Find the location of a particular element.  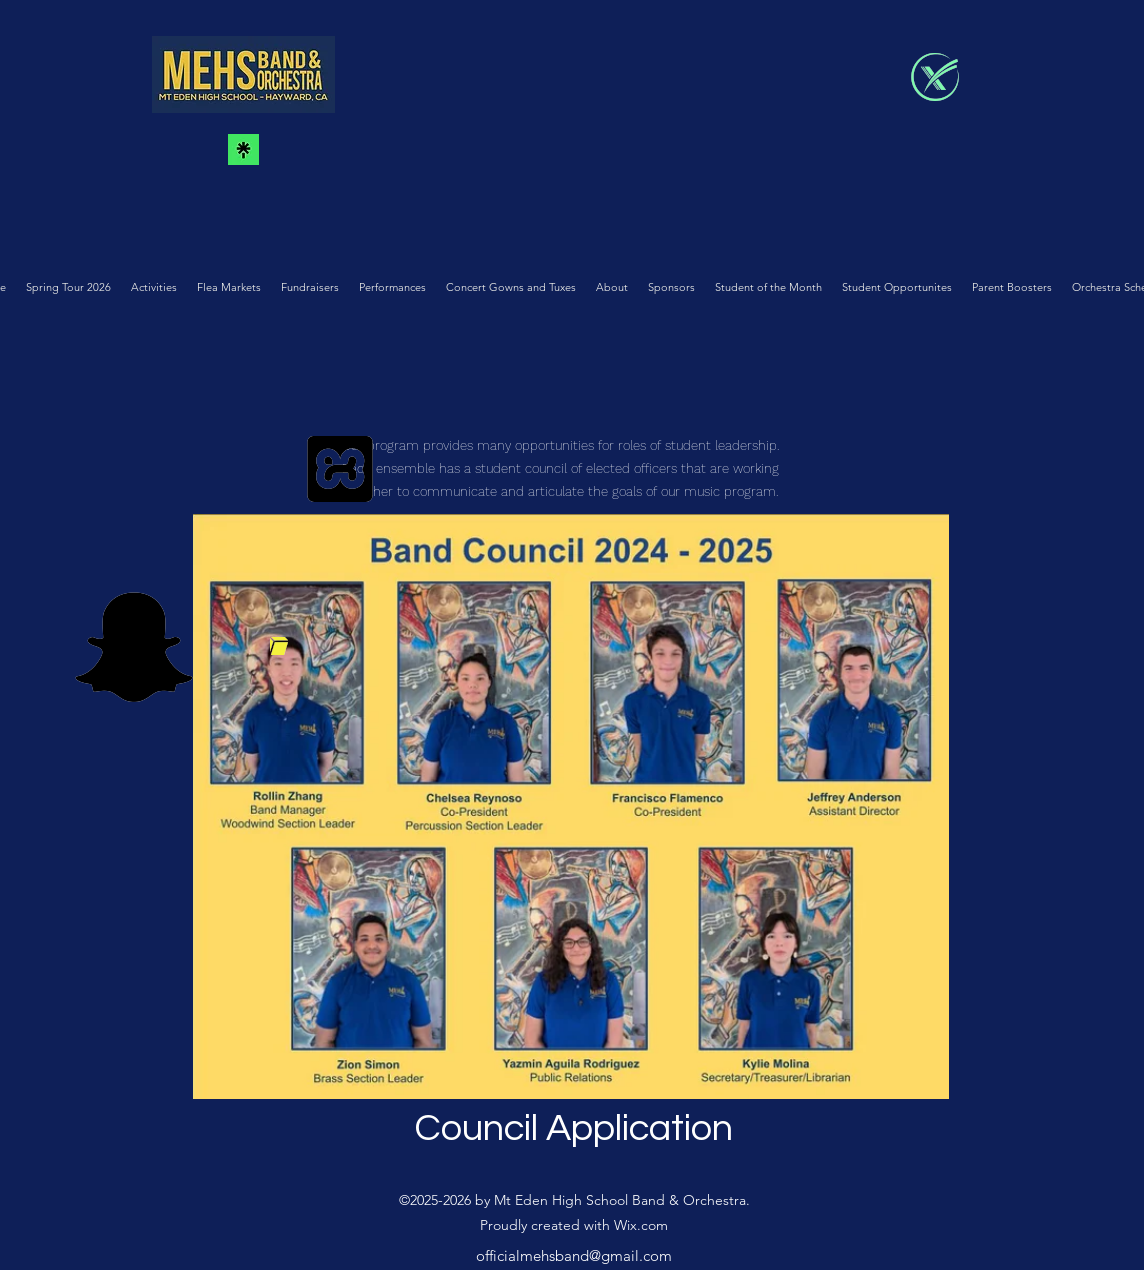

vexxhost cloud hosting service logo is located at coordinates (935, 77).